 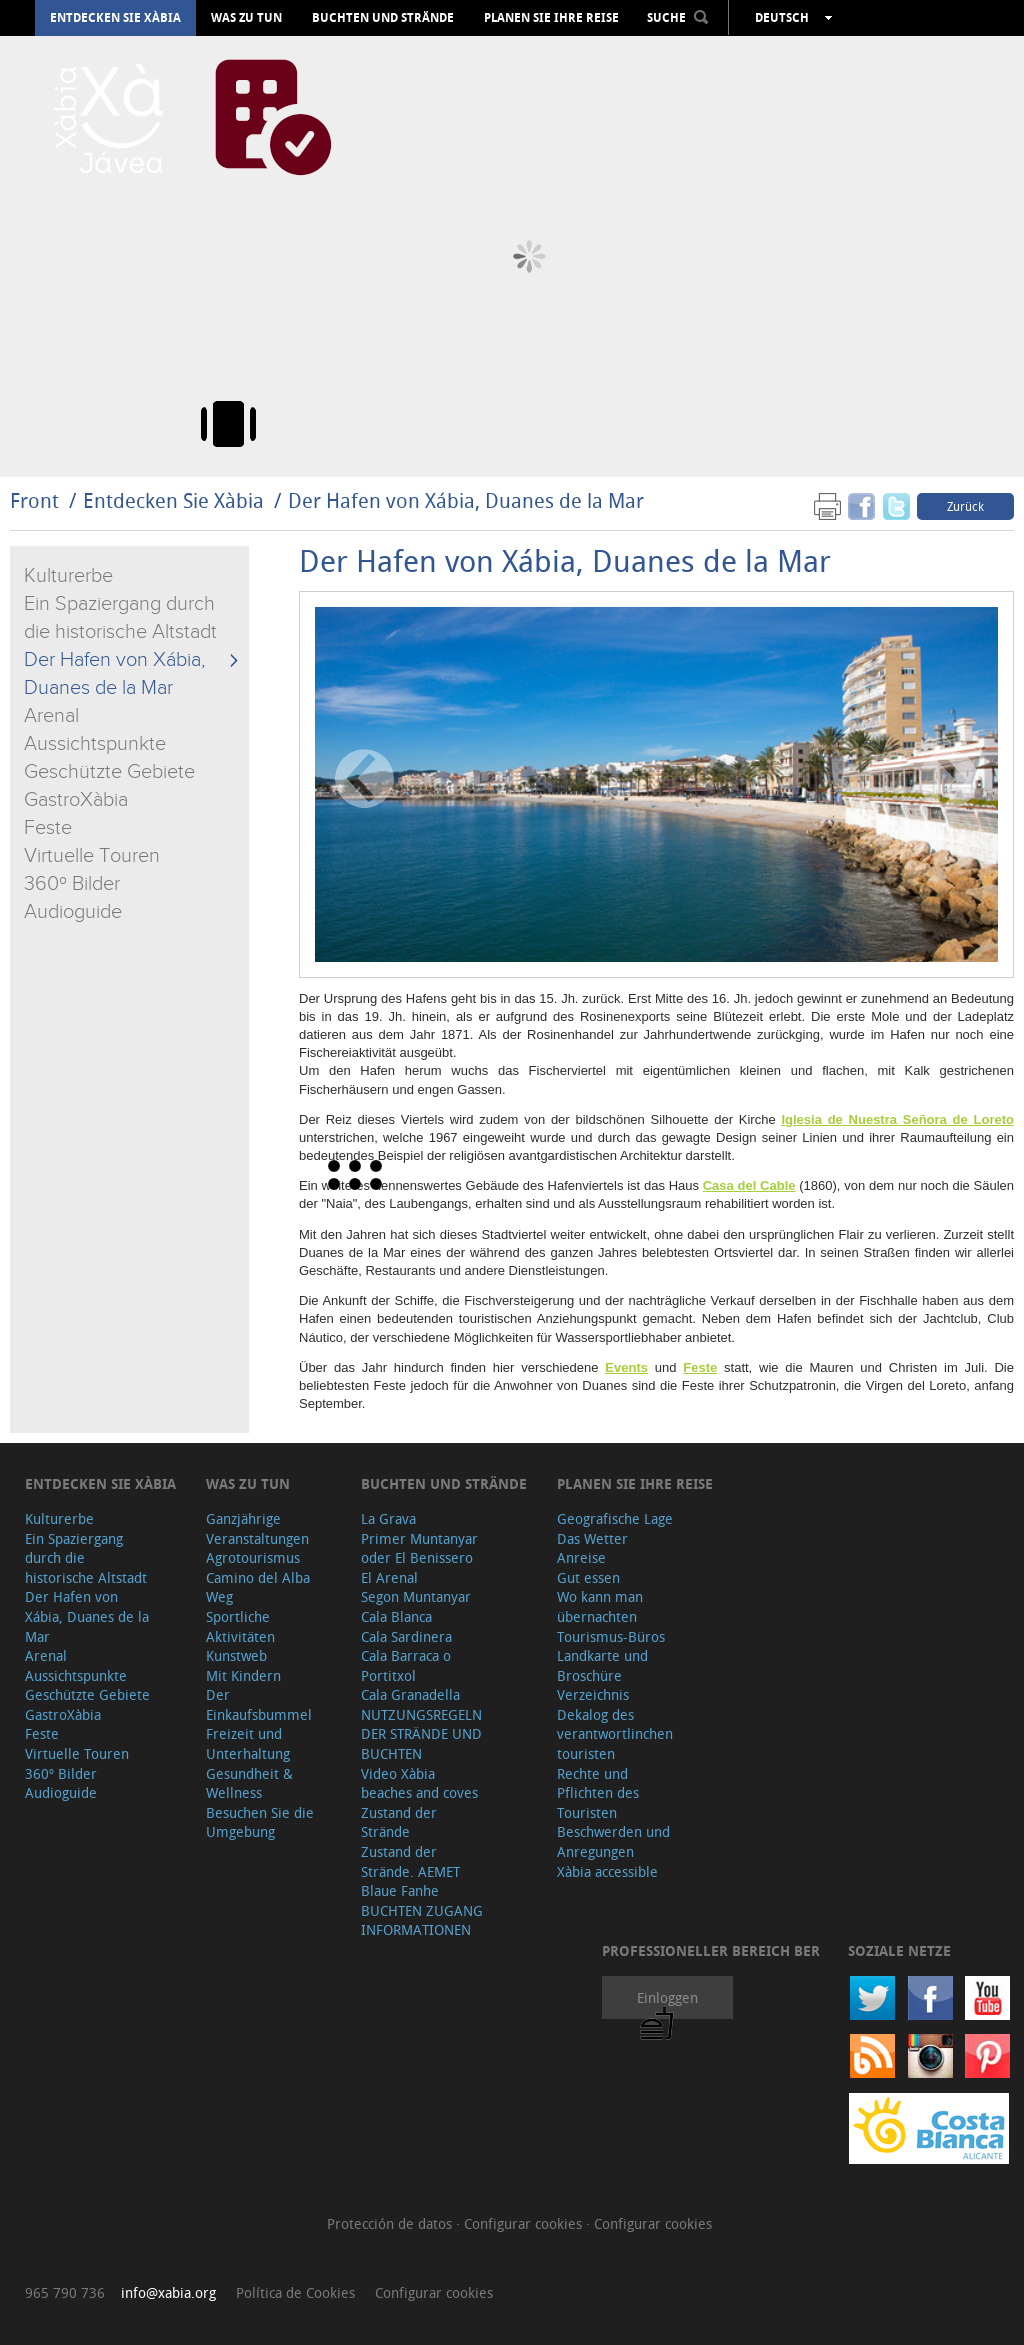 What do you see at coordinates (657, 2023) in the screenshot?
I see `find nearby fast food restaurants` at bounding box center [657, 2023].